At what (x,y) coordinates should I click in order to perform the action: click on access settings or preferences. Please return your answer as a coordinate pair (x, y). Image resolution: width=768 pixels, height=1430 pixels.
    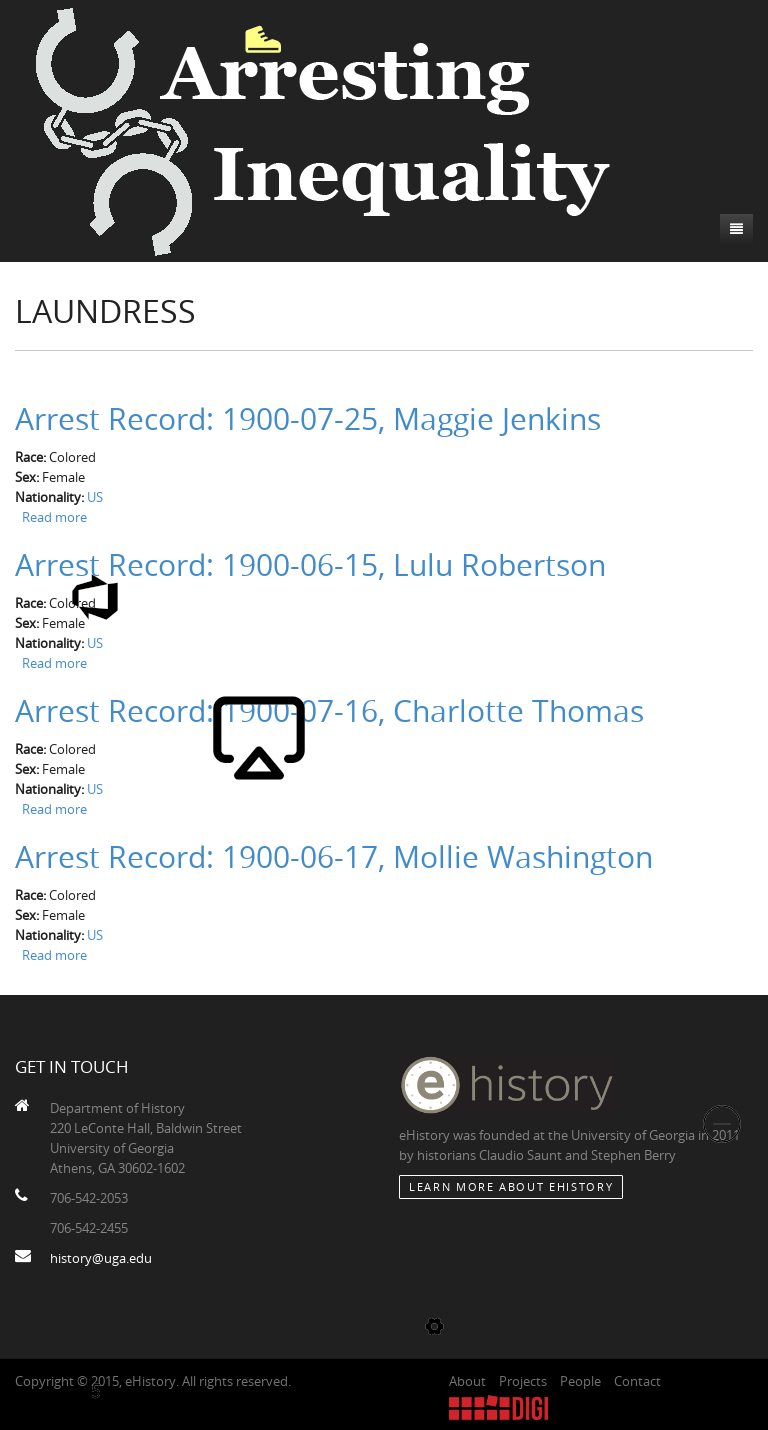
    Looking at the image, I should click on (434, 1326).